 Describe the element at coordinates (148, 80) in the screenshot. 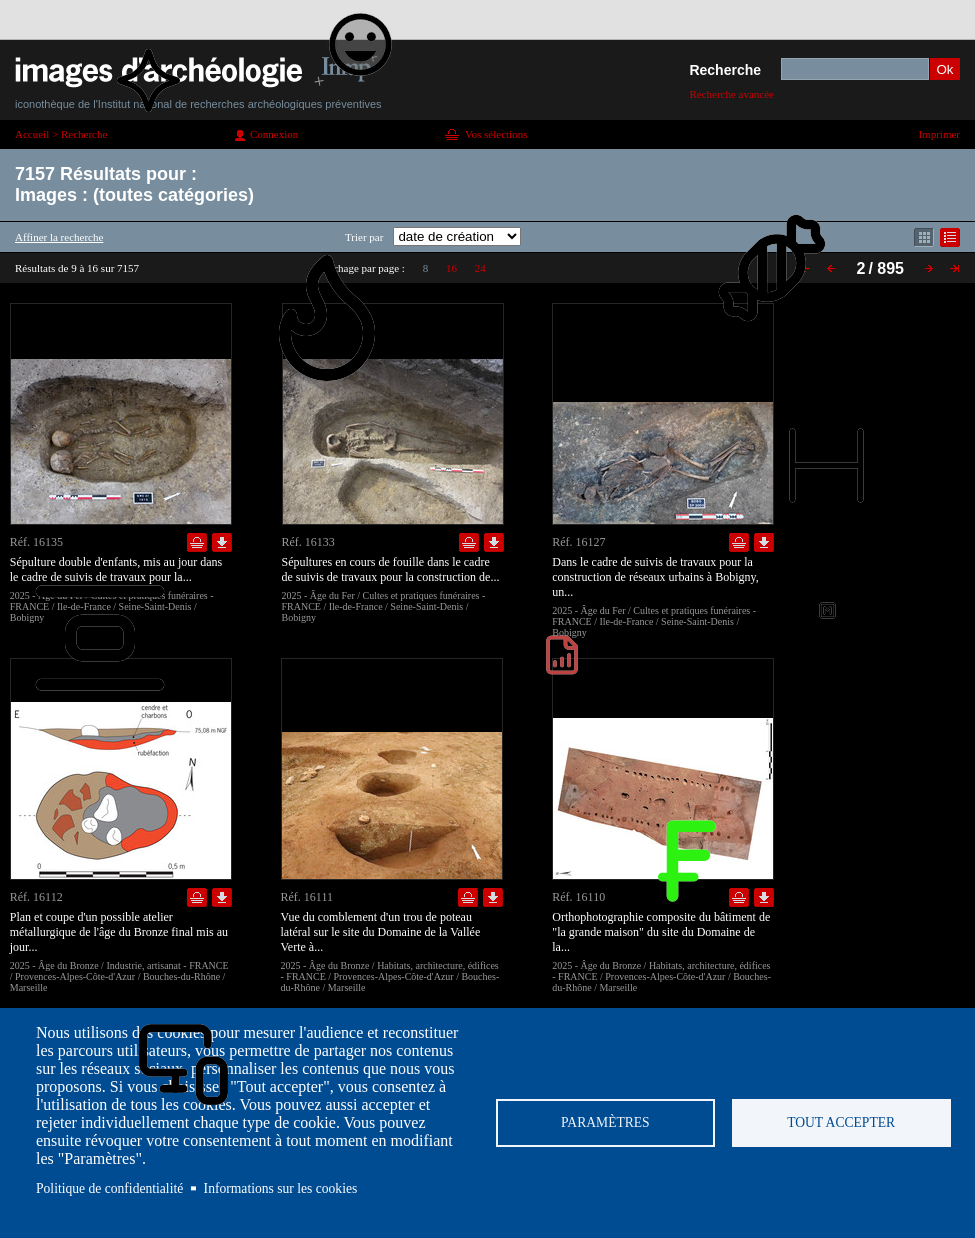

I see `indicates AI-generated or enhanced content` at that location.